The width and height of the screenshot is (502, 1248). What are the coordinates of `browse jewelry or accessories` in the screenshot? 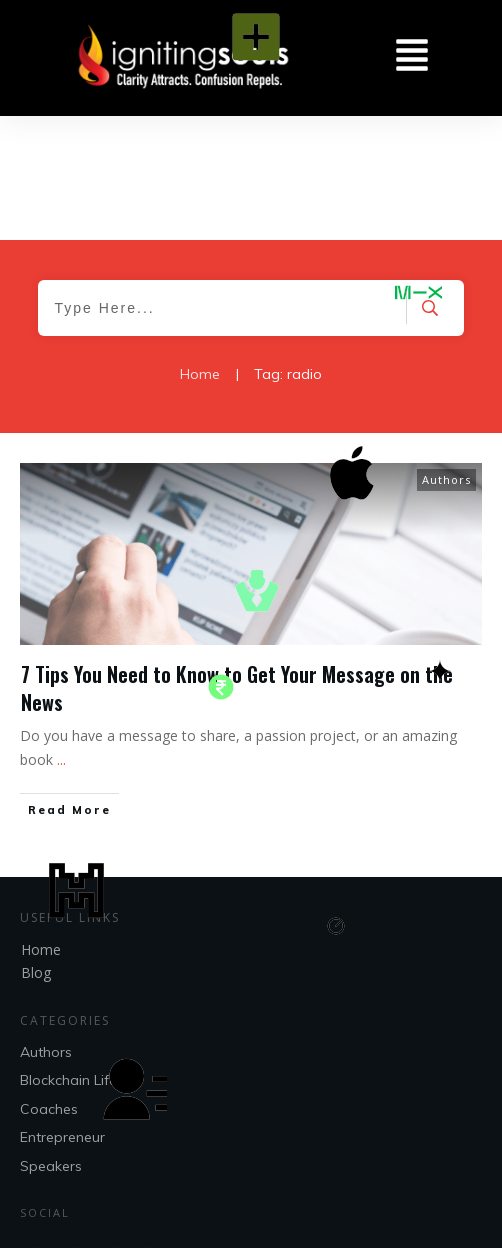 It's located at (257, 592).